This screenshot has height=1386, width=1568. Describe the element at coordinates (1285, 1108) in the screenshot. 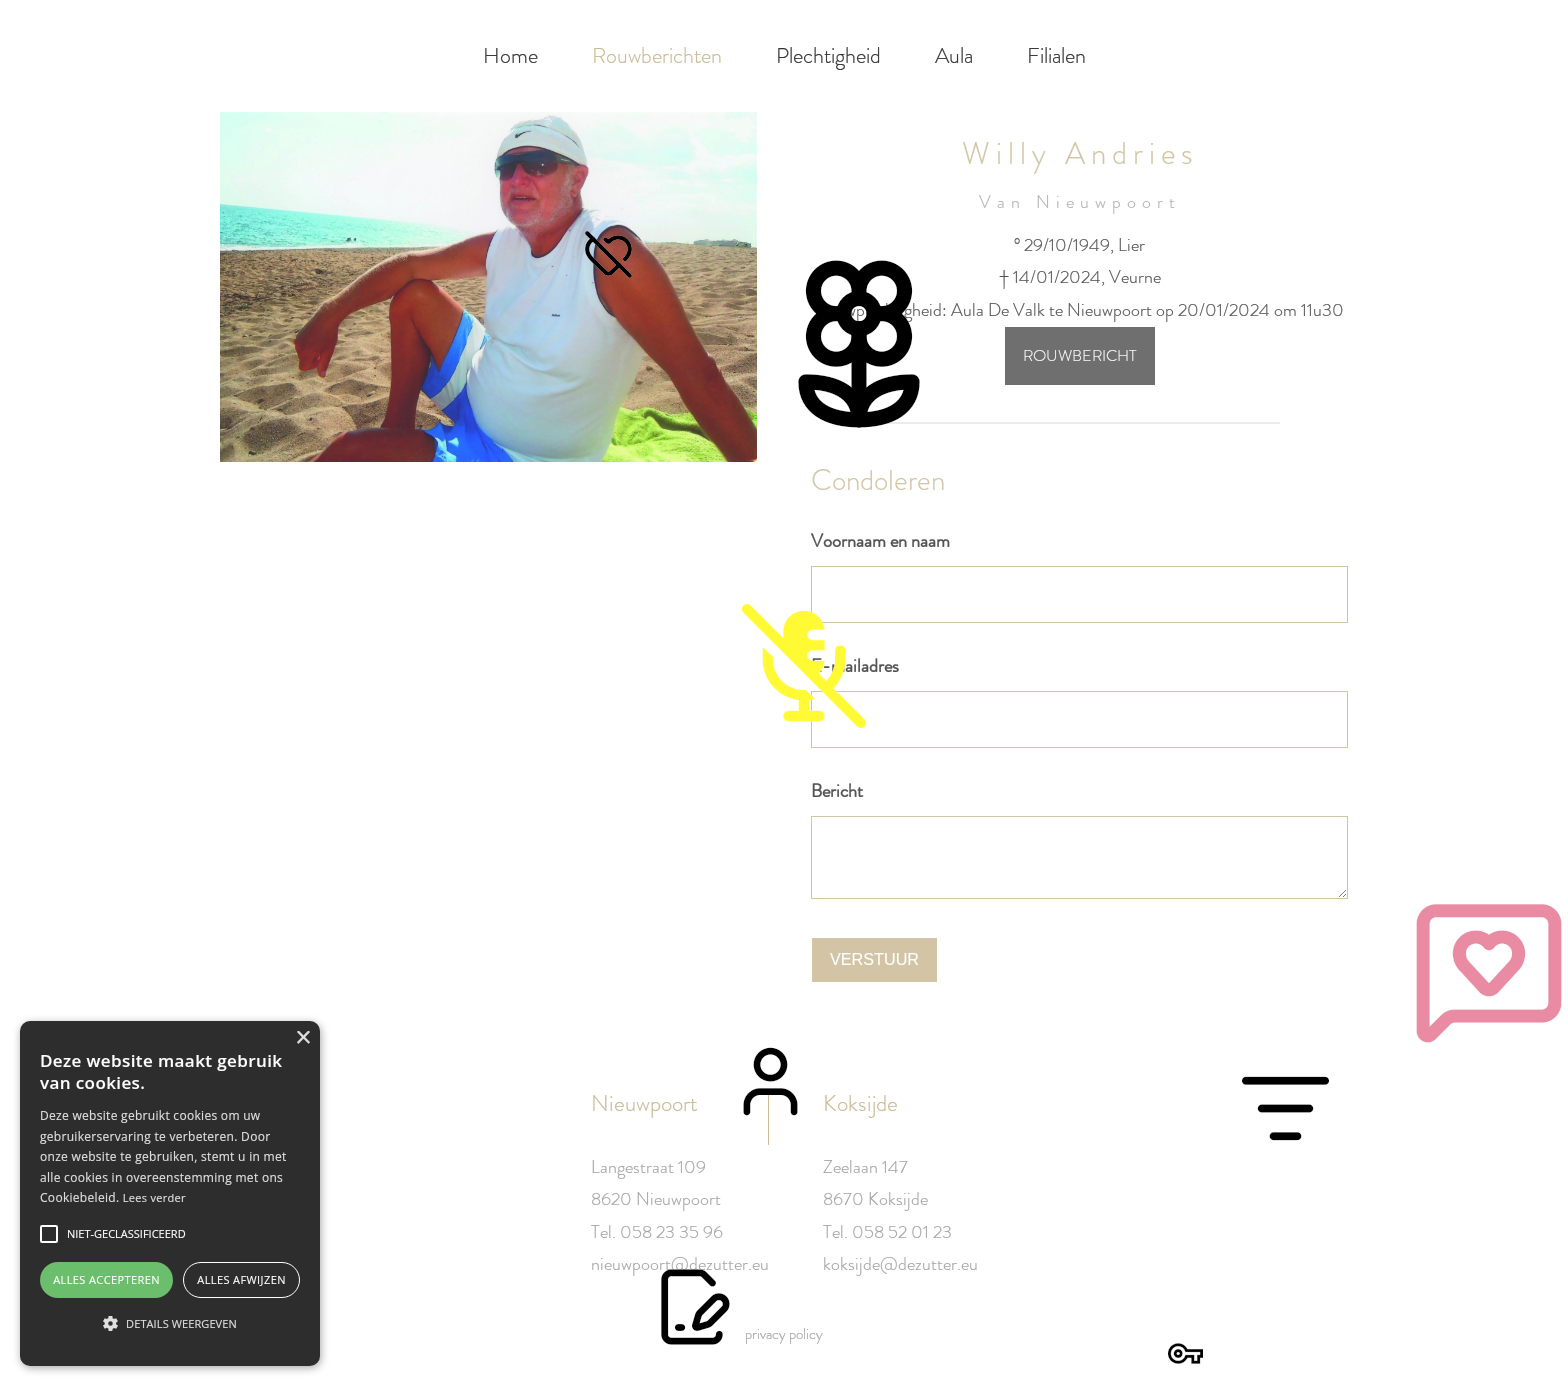

I see `filter or sort list items` at that location.